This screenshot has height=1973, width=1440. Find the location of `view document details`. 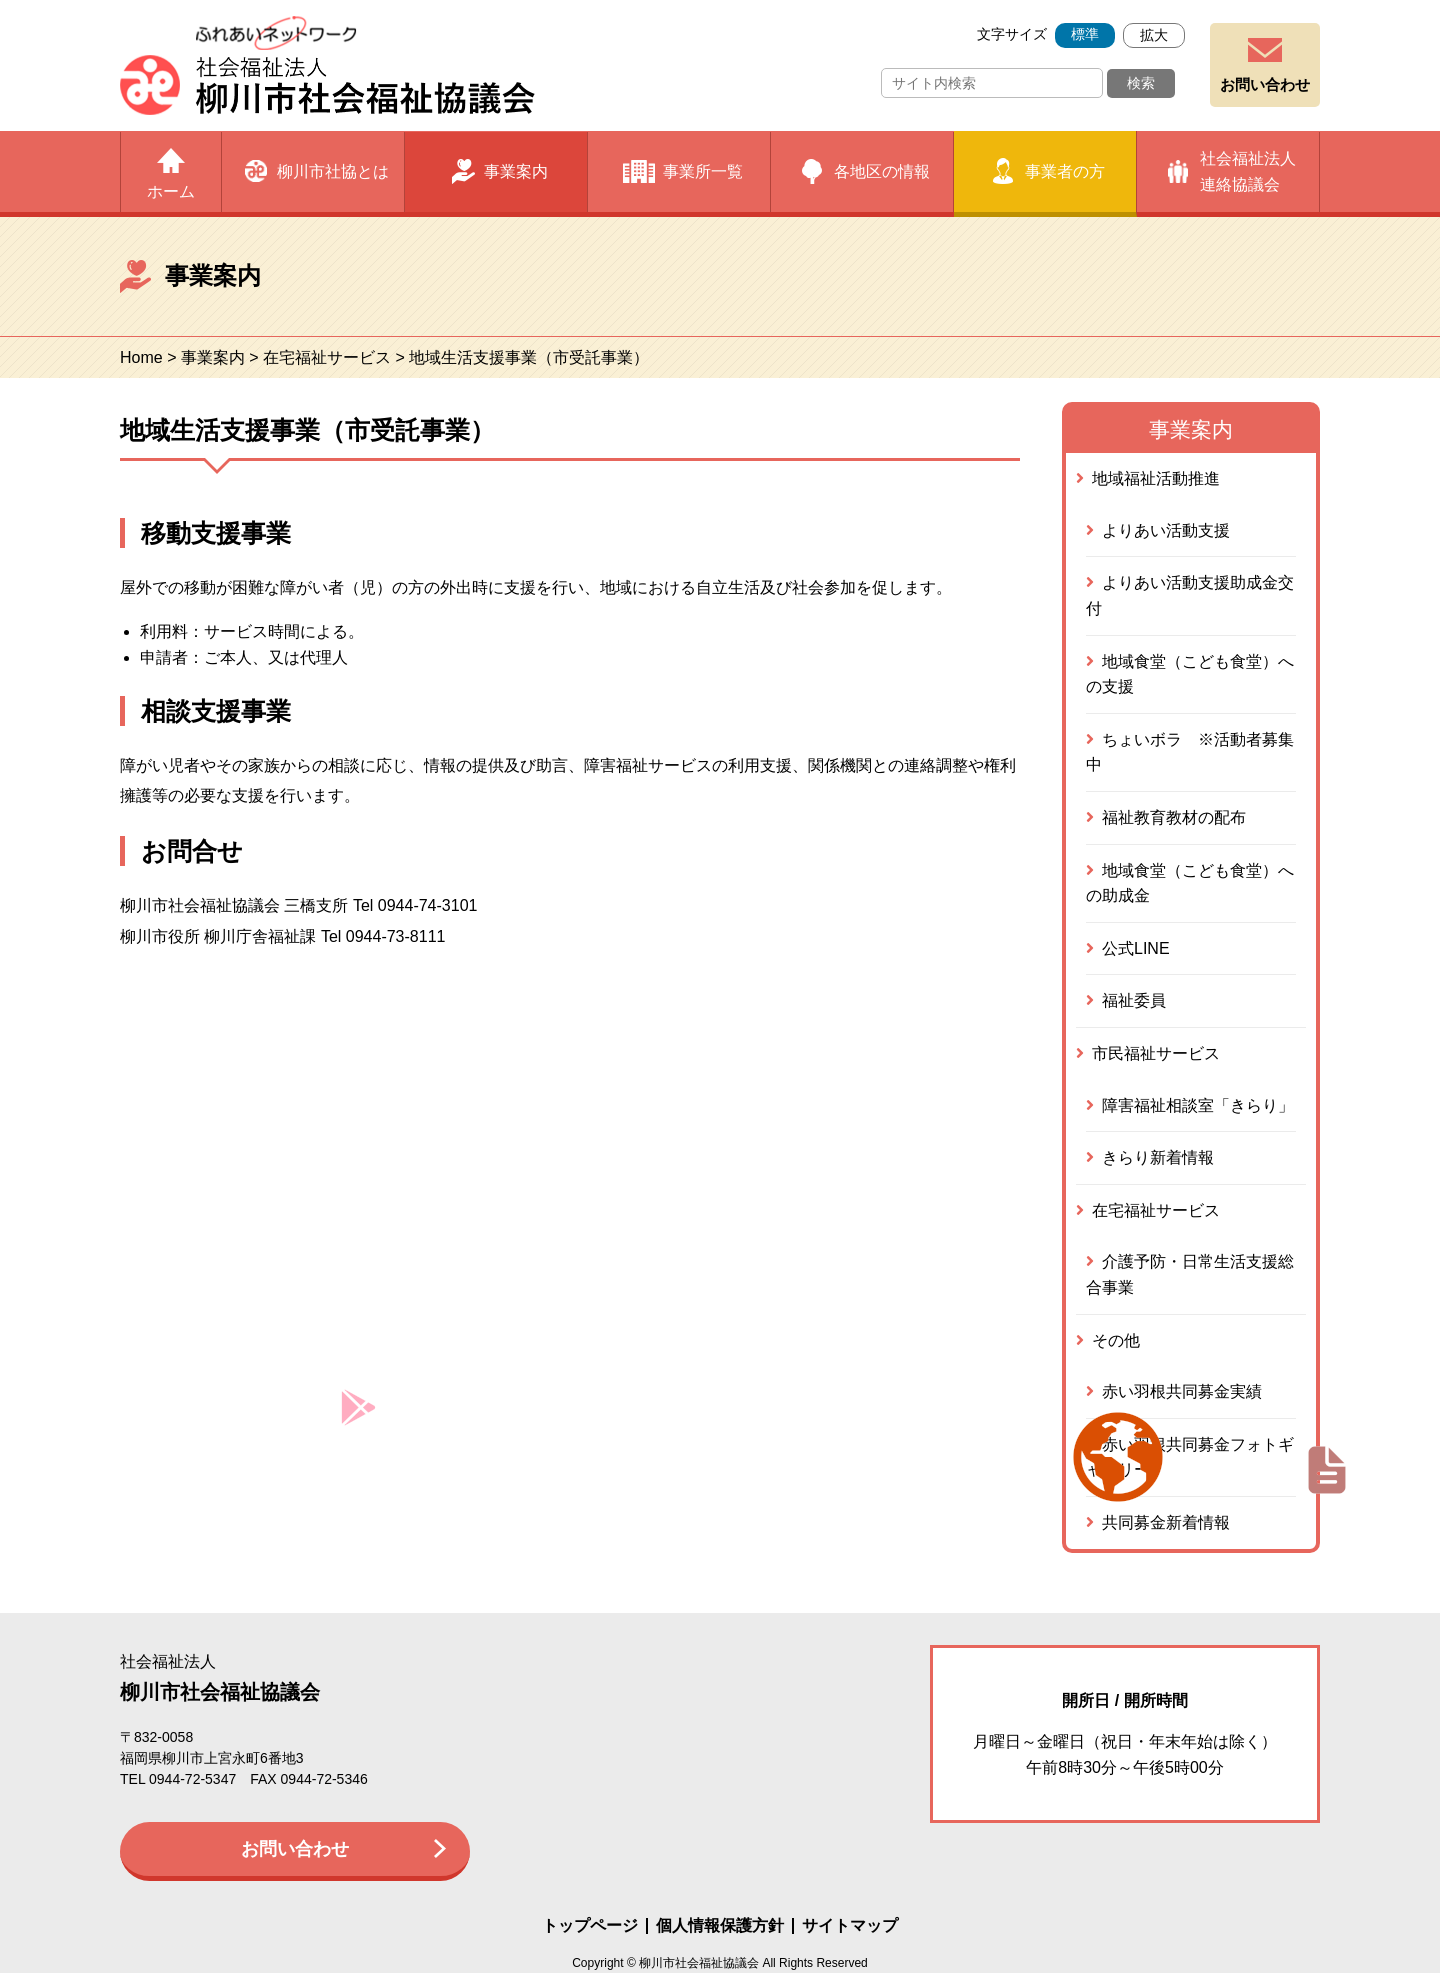

view document details is located at coordinates (1327, 1470).